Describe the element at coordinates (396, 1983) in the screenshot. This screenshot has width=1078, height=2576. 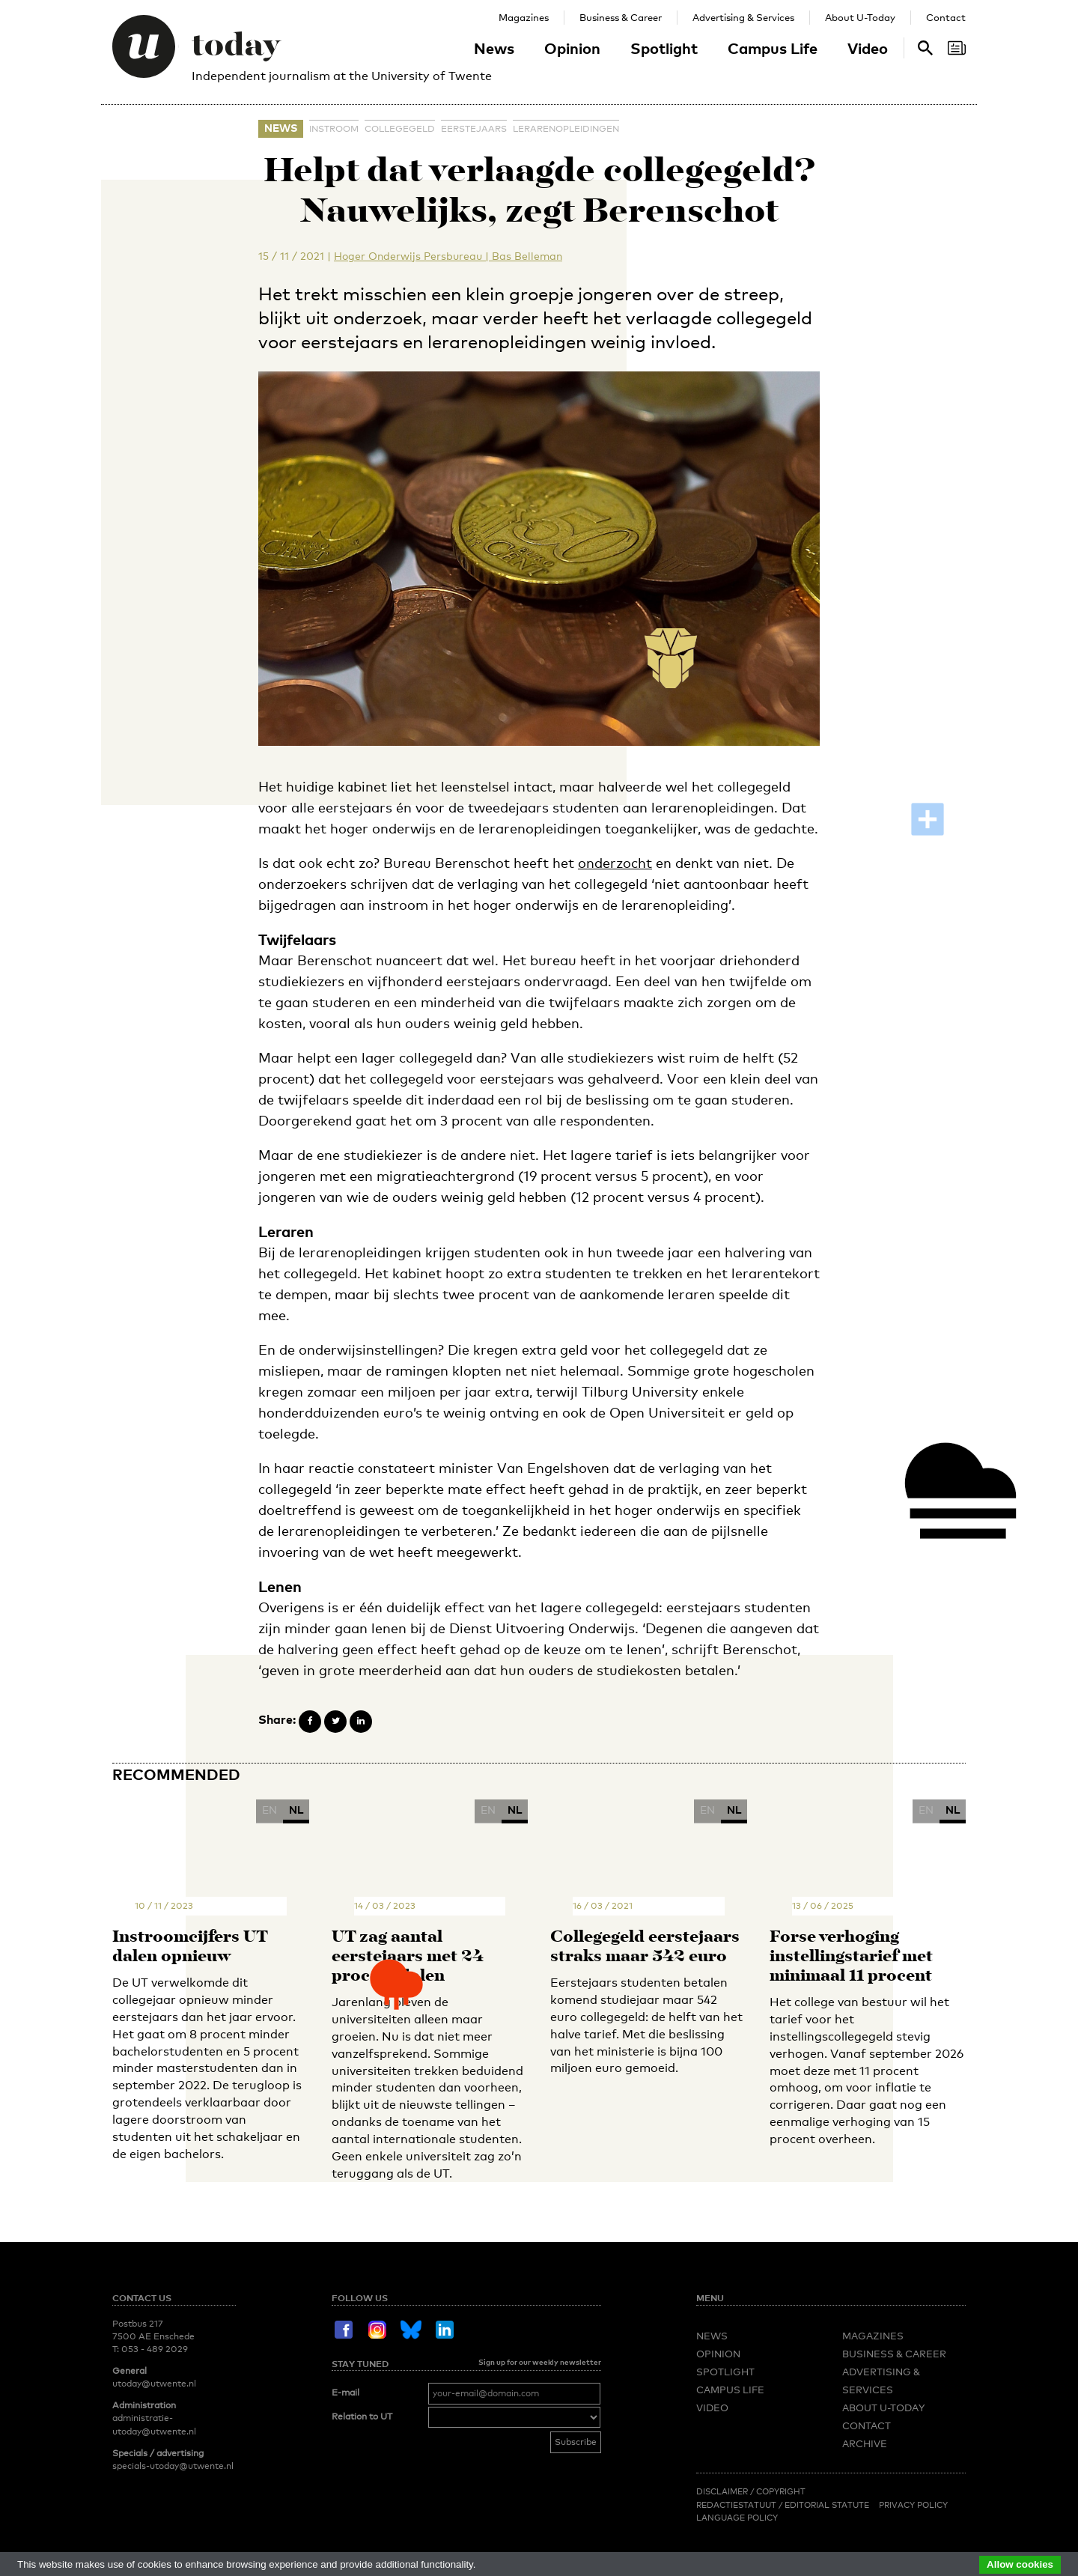
I see `indicates heavy rain or showers in weather forecast` at that location.